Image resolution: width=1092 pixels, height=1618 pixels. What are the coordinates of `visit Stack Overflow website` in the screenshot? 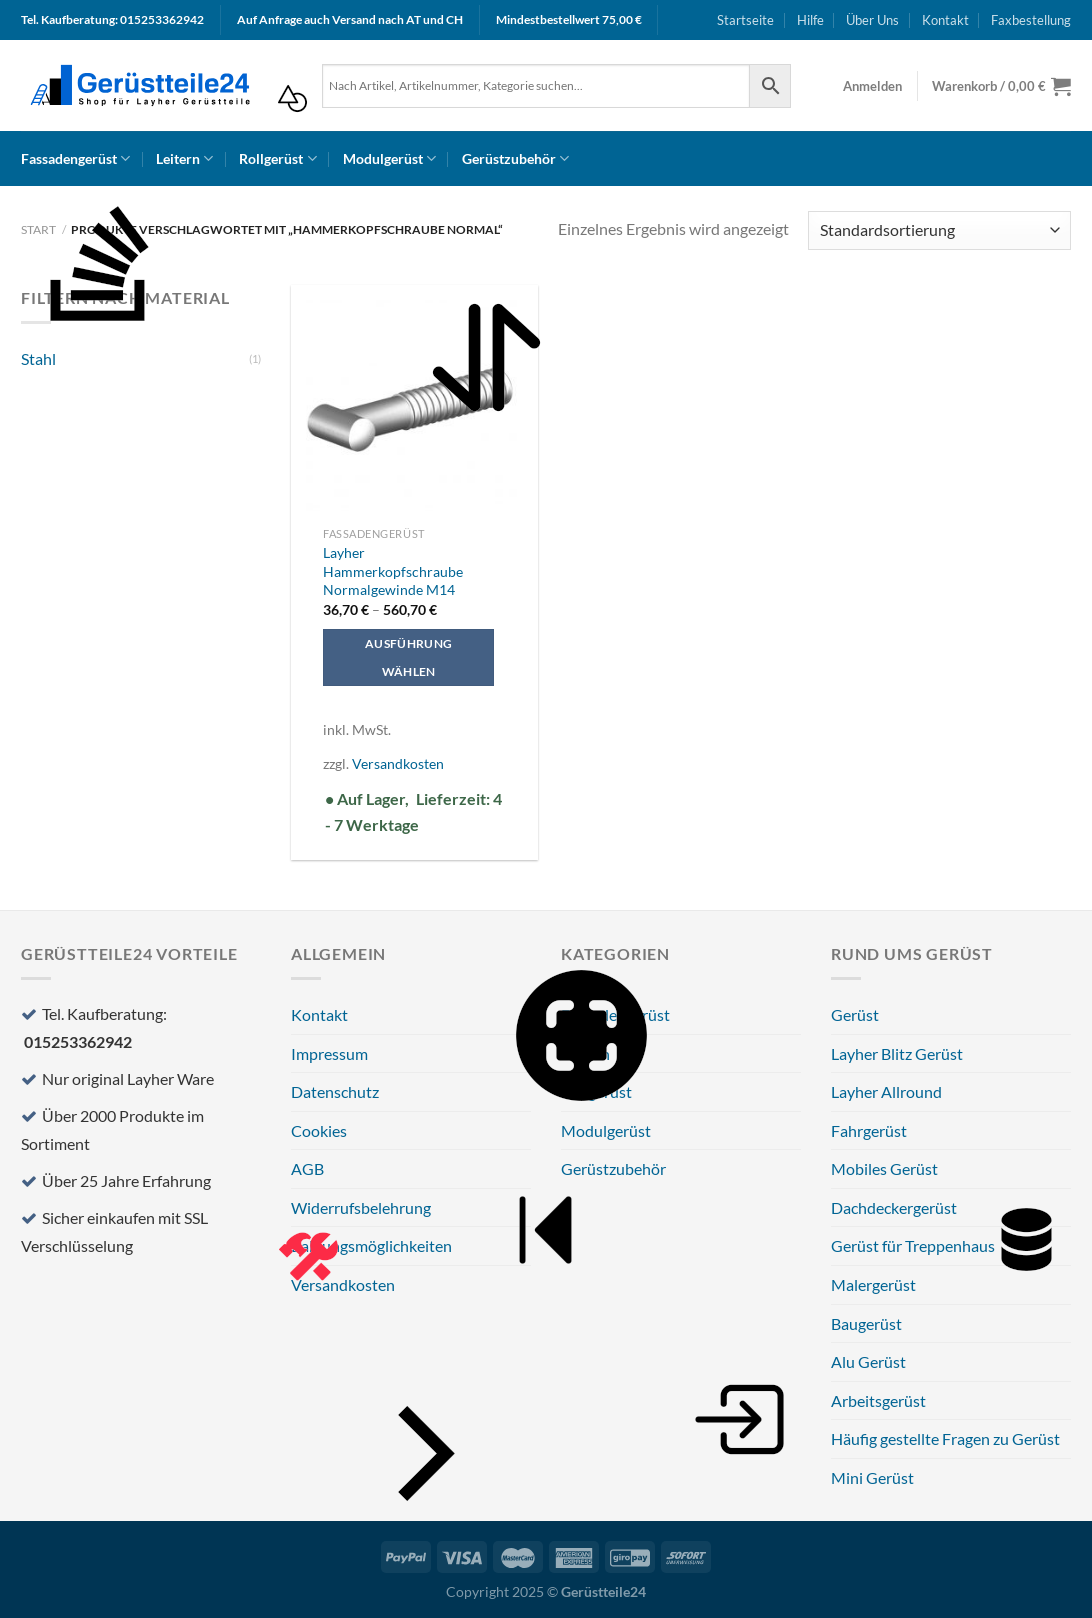 It's located at (99, 263).